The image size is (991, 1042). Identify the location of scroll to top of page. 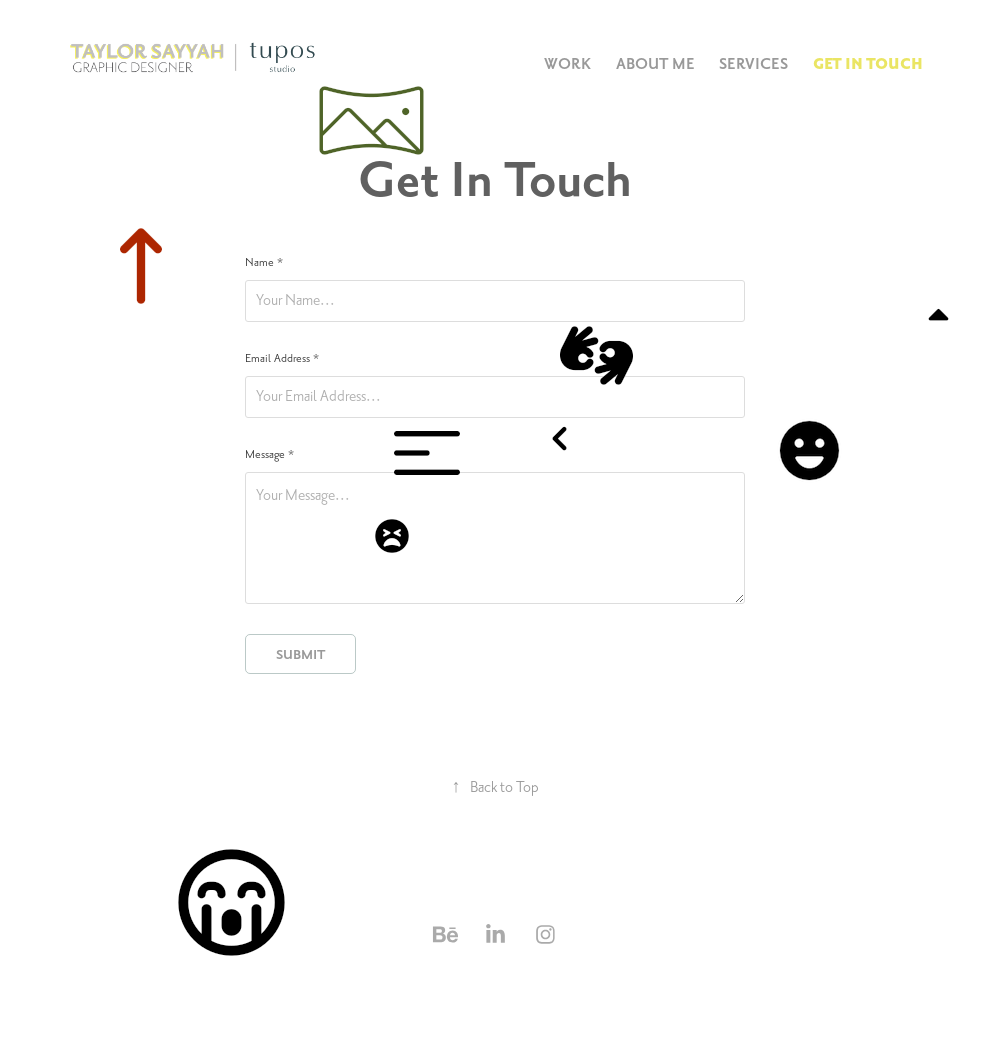
(141, 266).